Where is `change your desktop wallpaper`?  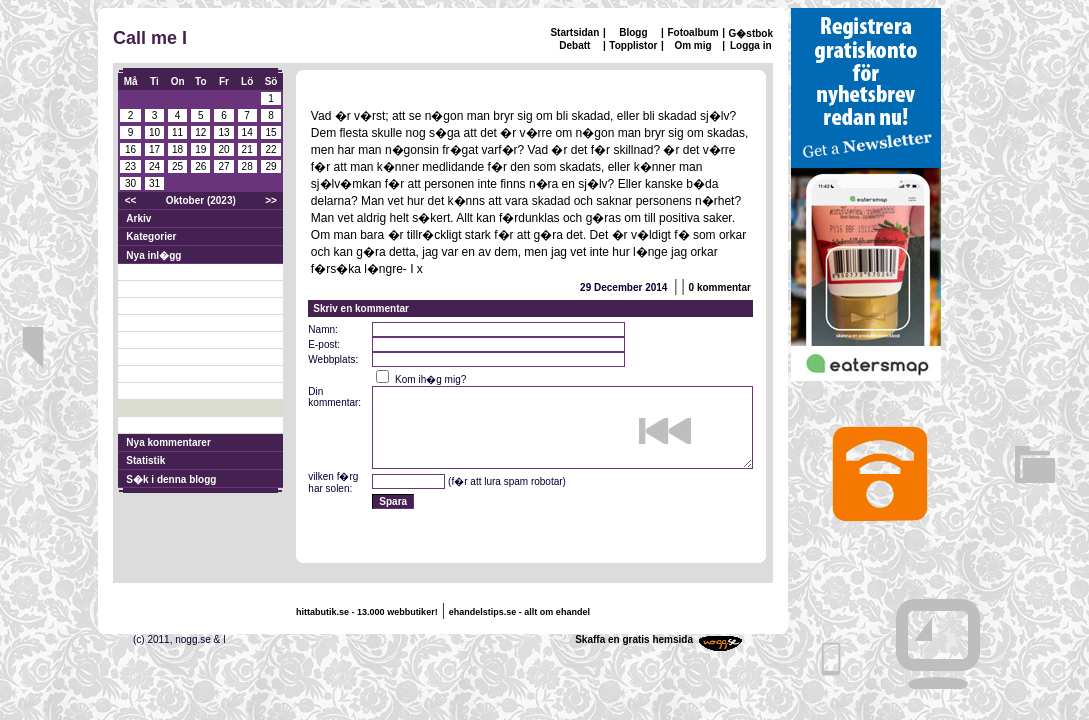 change your desktop wallpaper is located at coordinates (938, 641).